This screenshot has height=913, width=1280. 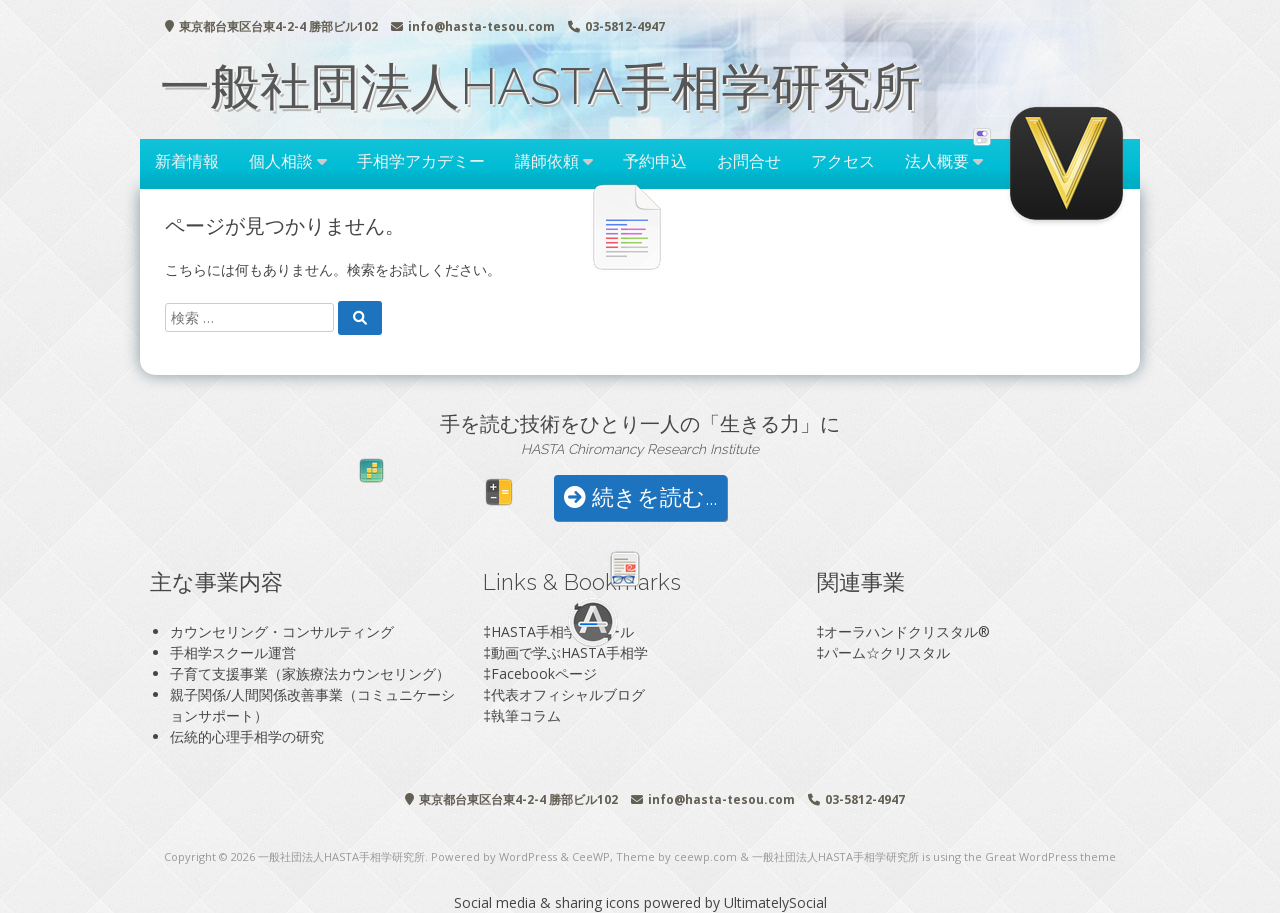 What do you see at coordinates (593, 622) in the screenshot?
I see `check for and install system software updates` at bounding box center [593, 622].